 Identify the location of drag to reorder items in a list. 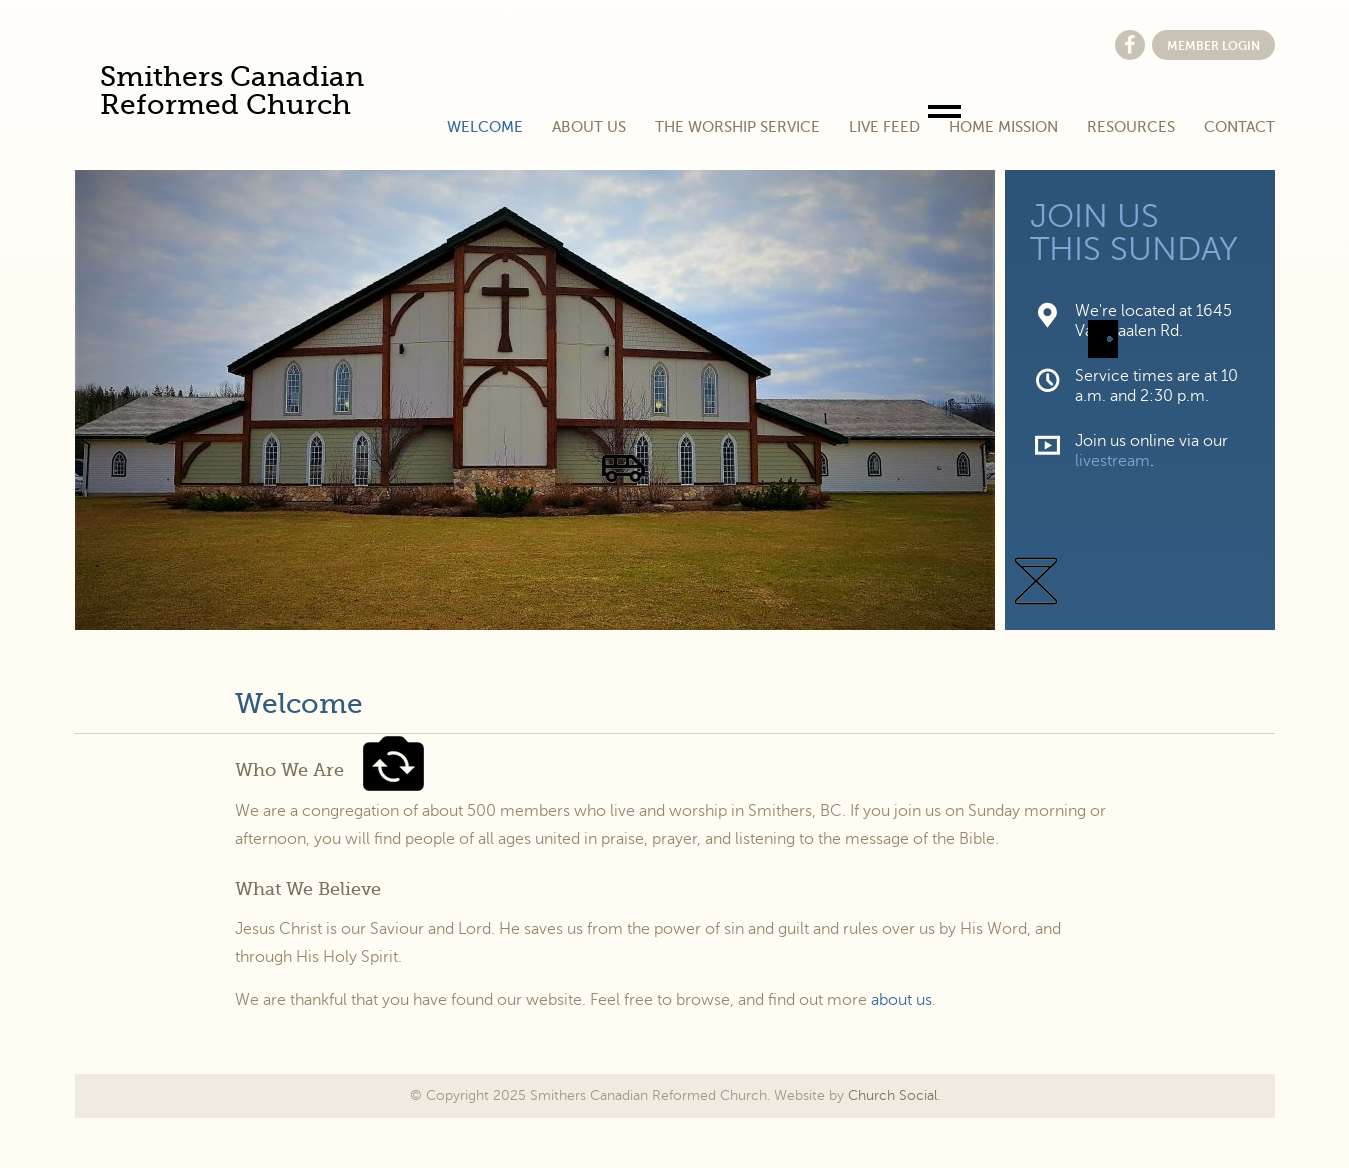
(944, 111).